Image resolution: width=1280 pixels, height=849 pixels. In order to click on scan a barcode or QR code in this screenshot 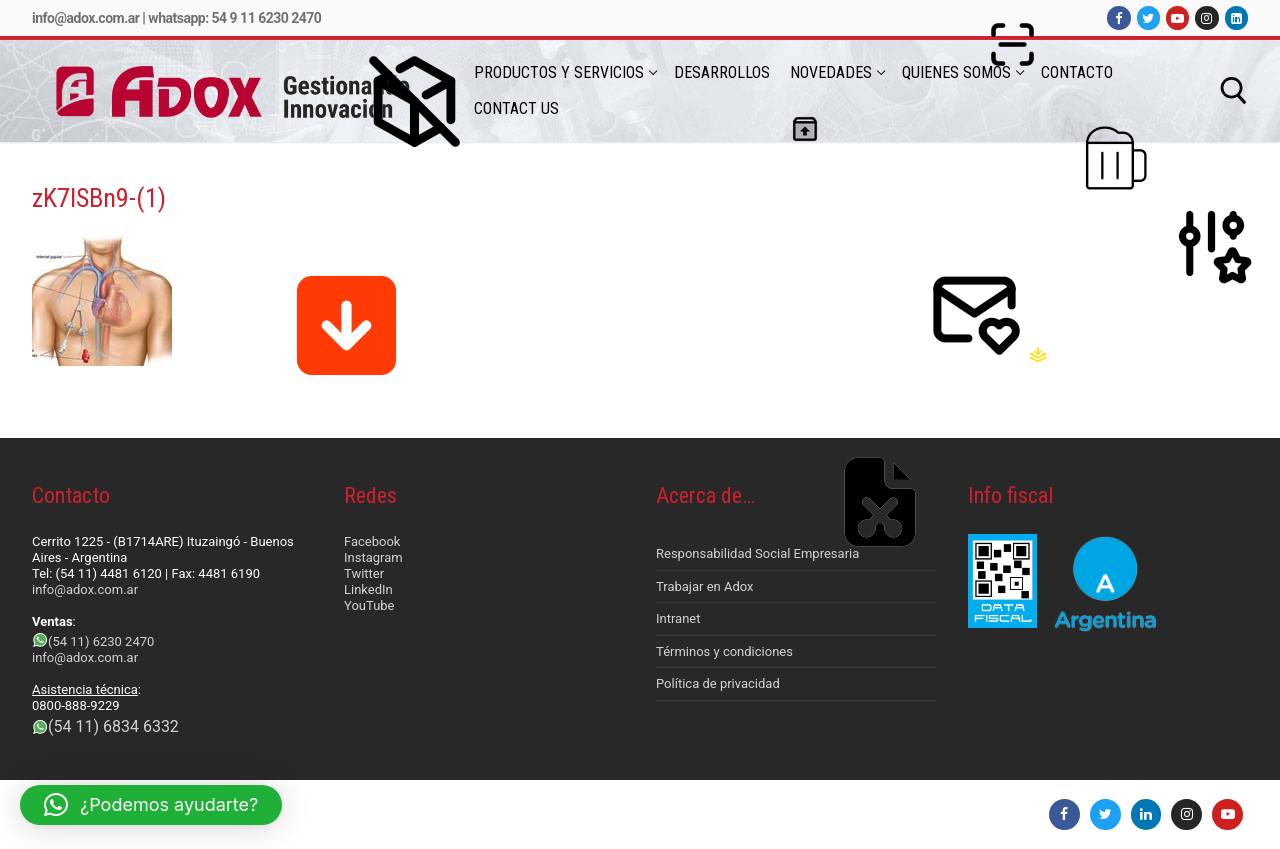, I will do `click(1012, 44)`.